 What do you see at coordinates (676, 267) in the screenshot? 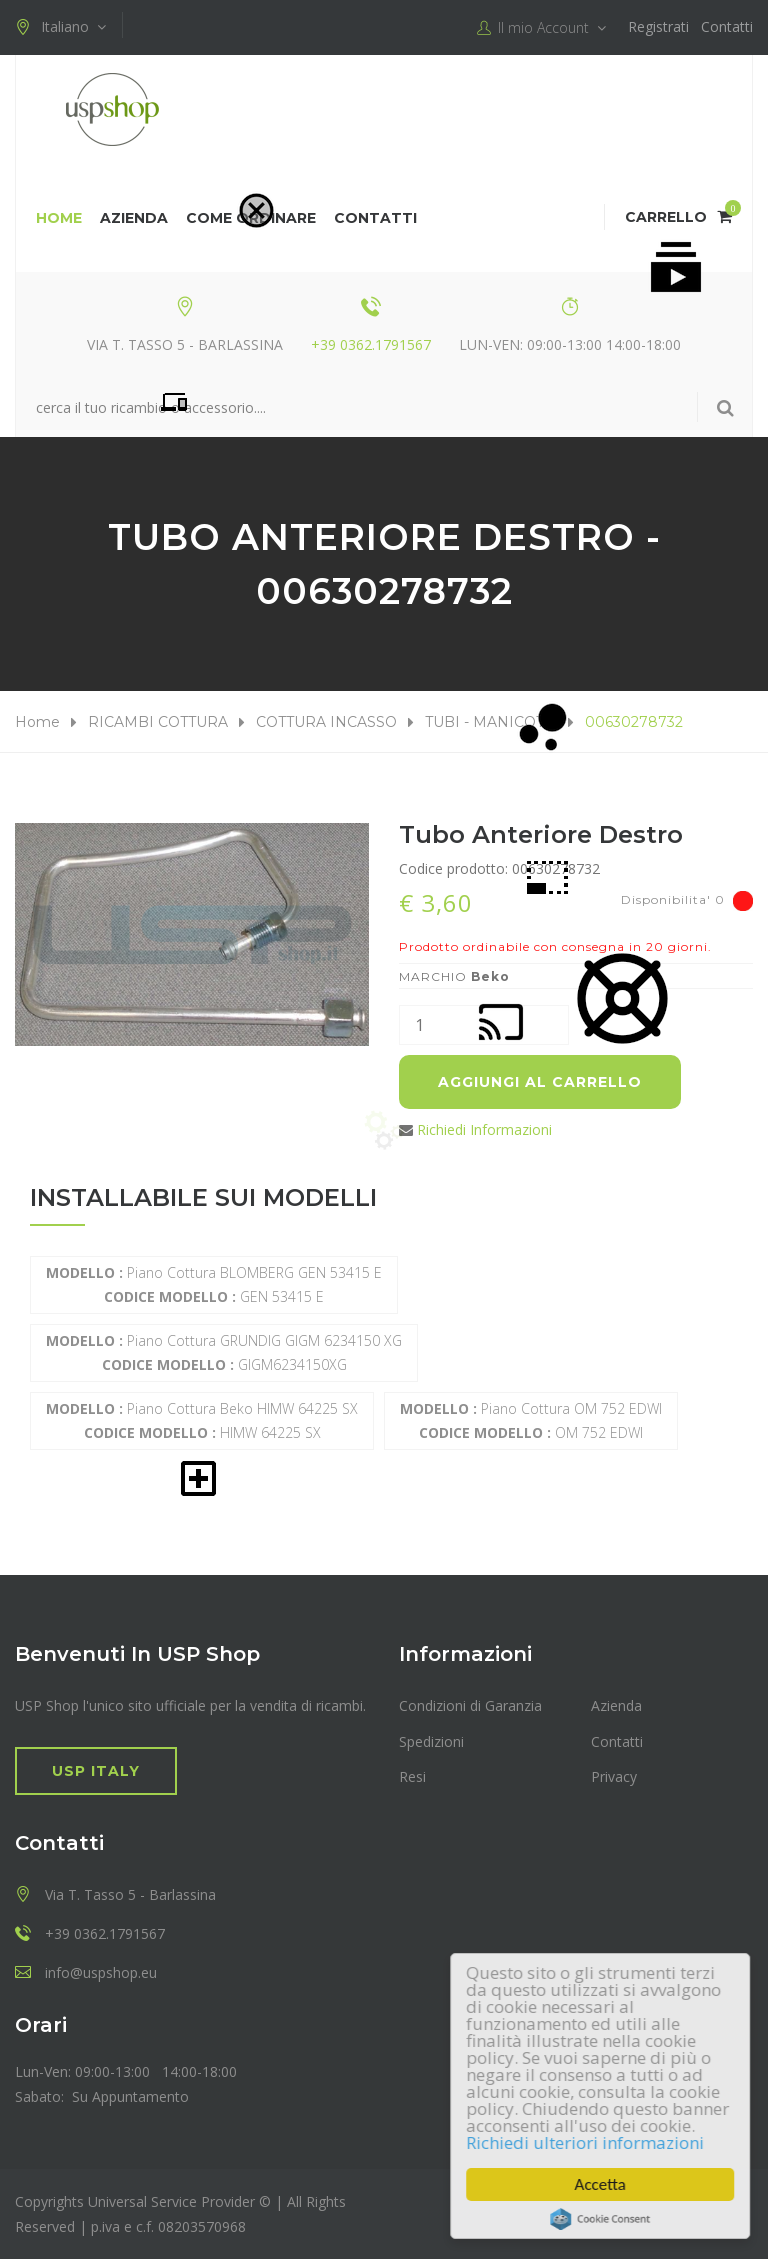
I see `view your subscriptions` at bounding box center [676, 267].